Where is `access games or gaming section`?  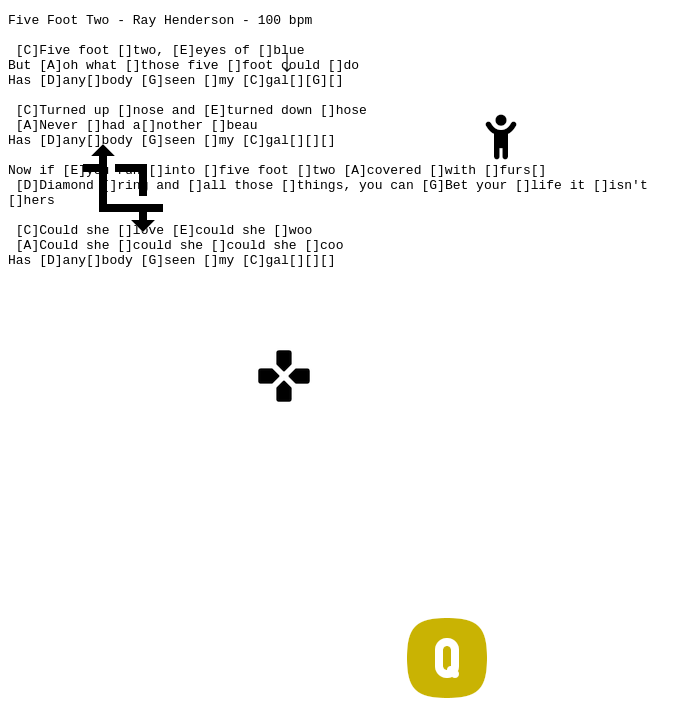
access games or gaming section is located at coordinates (284, 376).